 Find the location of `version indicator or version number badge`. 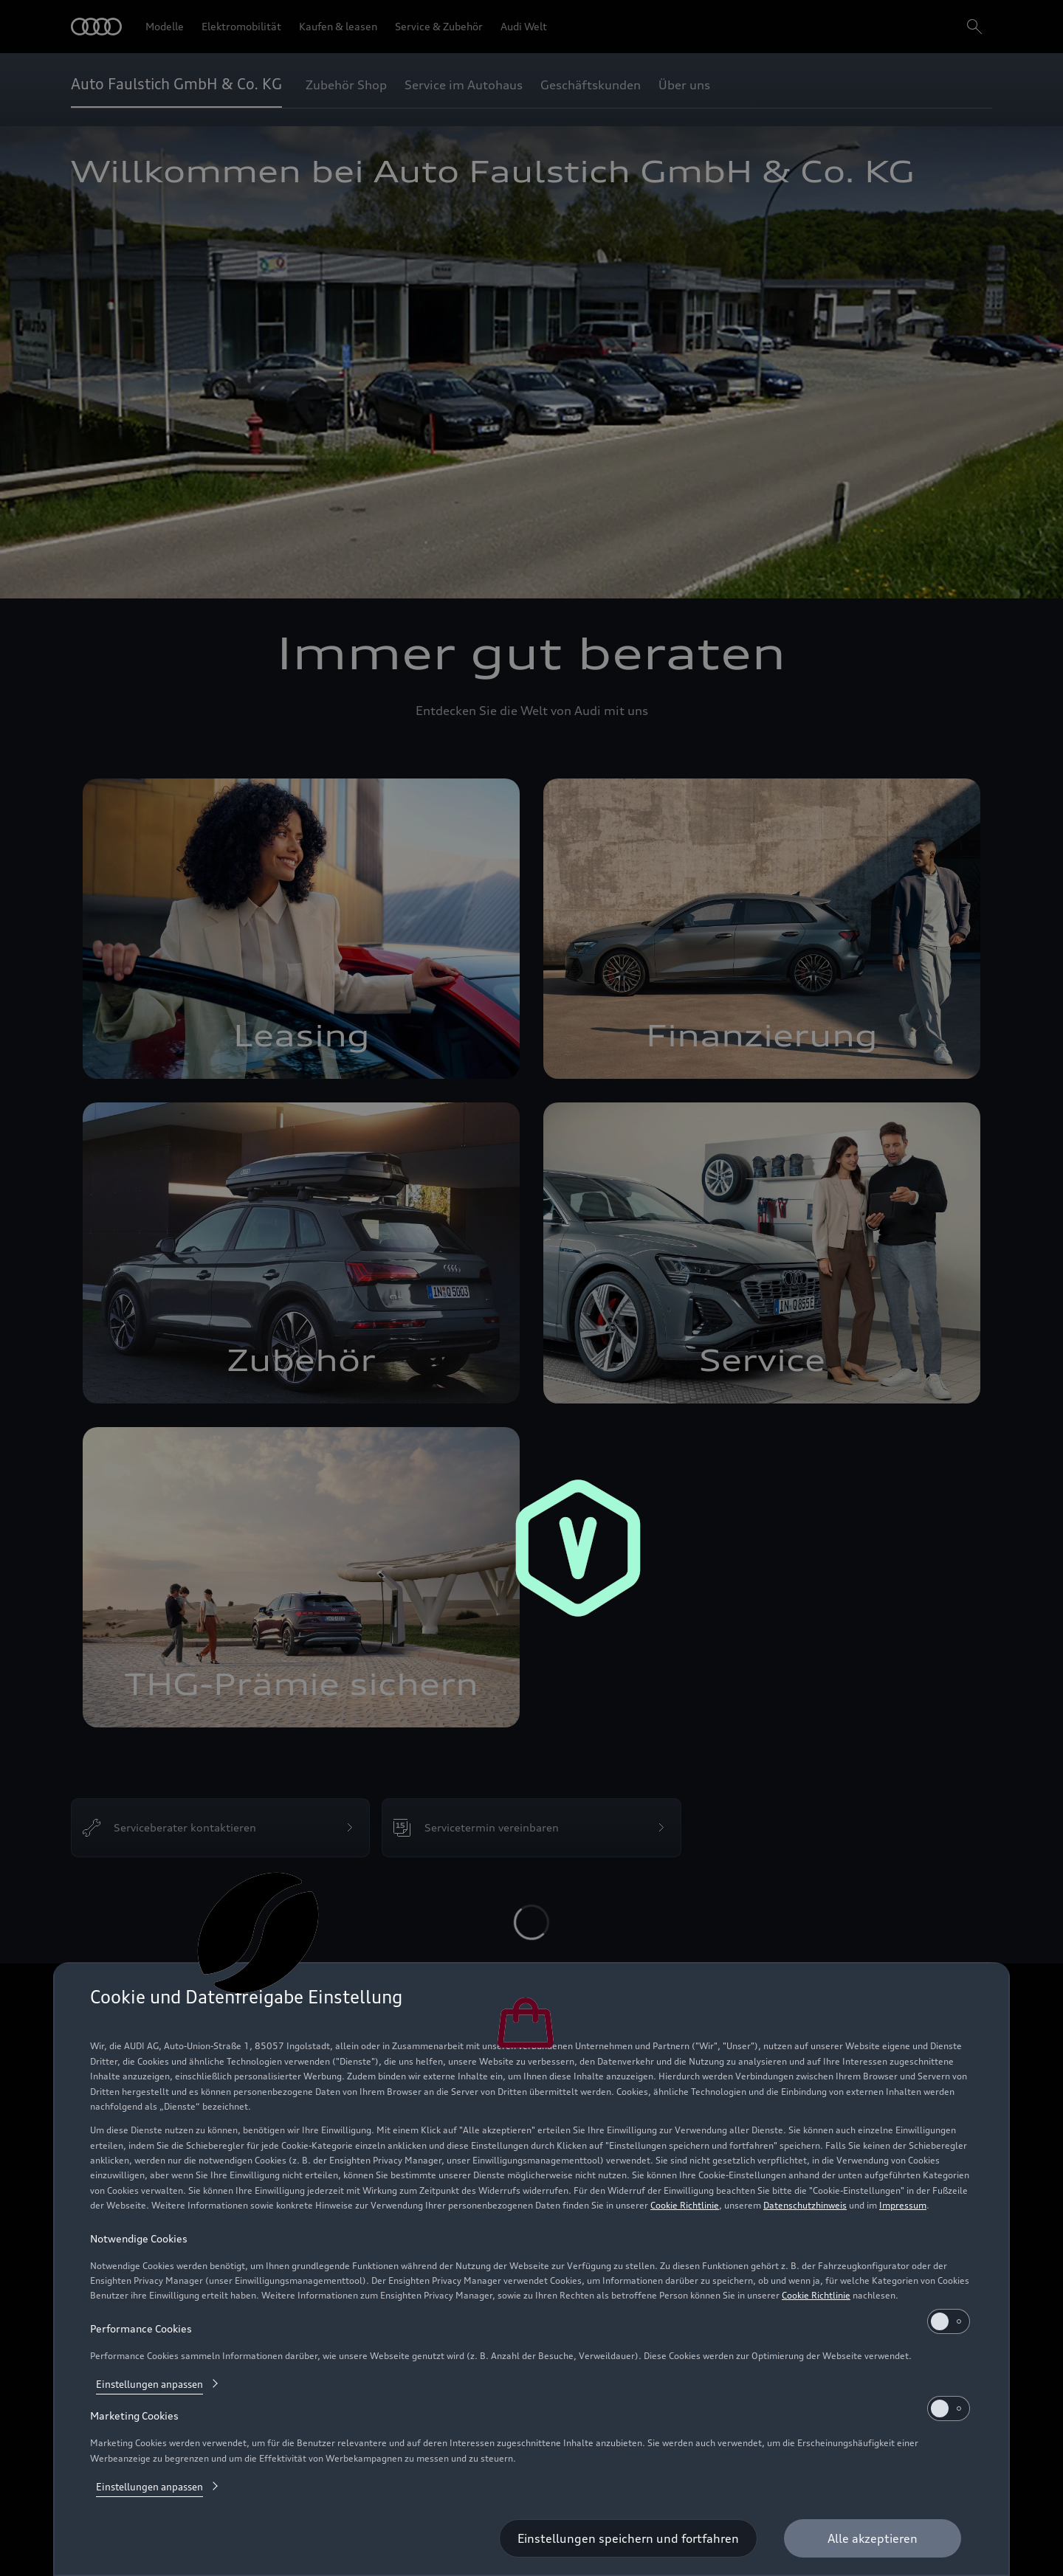

version indicator or version number badge is located at coordinates (578, 1548).